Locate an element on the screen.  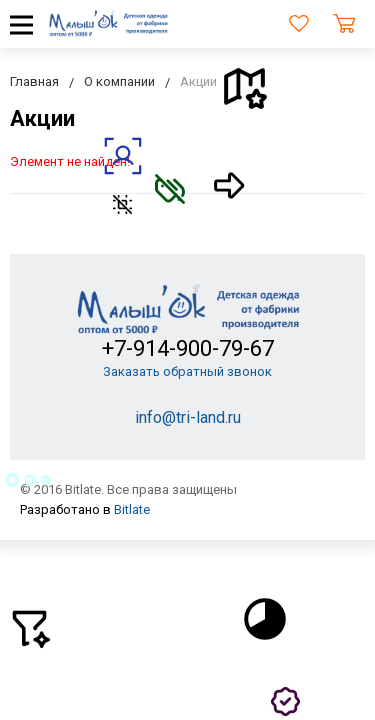
view favorite locations on map is located at coordinates (244, 86).